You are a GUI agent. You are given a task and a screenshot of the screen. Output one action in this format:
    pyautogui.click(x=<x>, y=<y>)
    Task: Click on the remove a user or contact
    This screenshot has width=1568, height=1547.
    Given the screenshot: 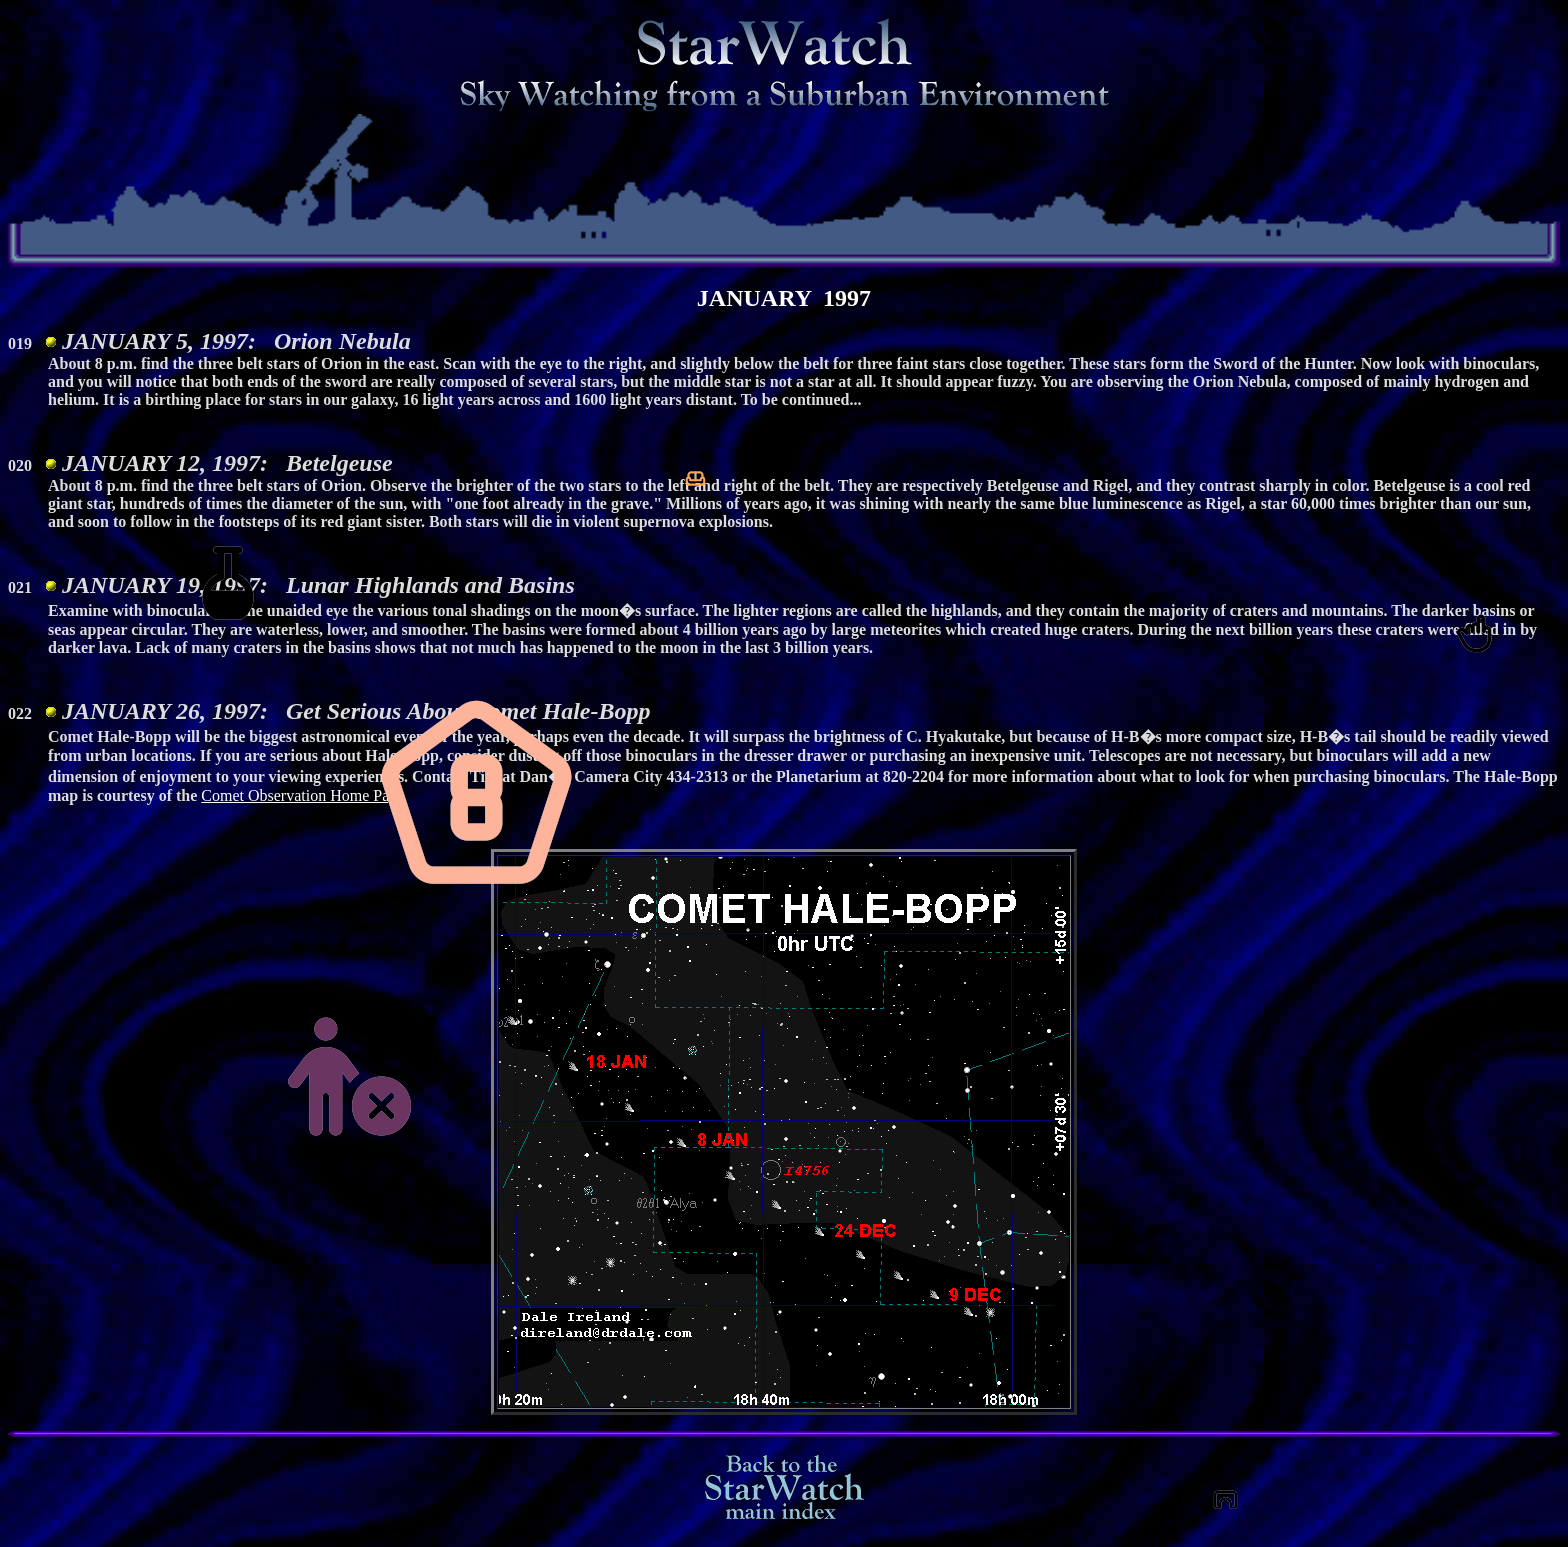 What is the action you would take?
    pyautogui.click(x=345, y=1076)
    